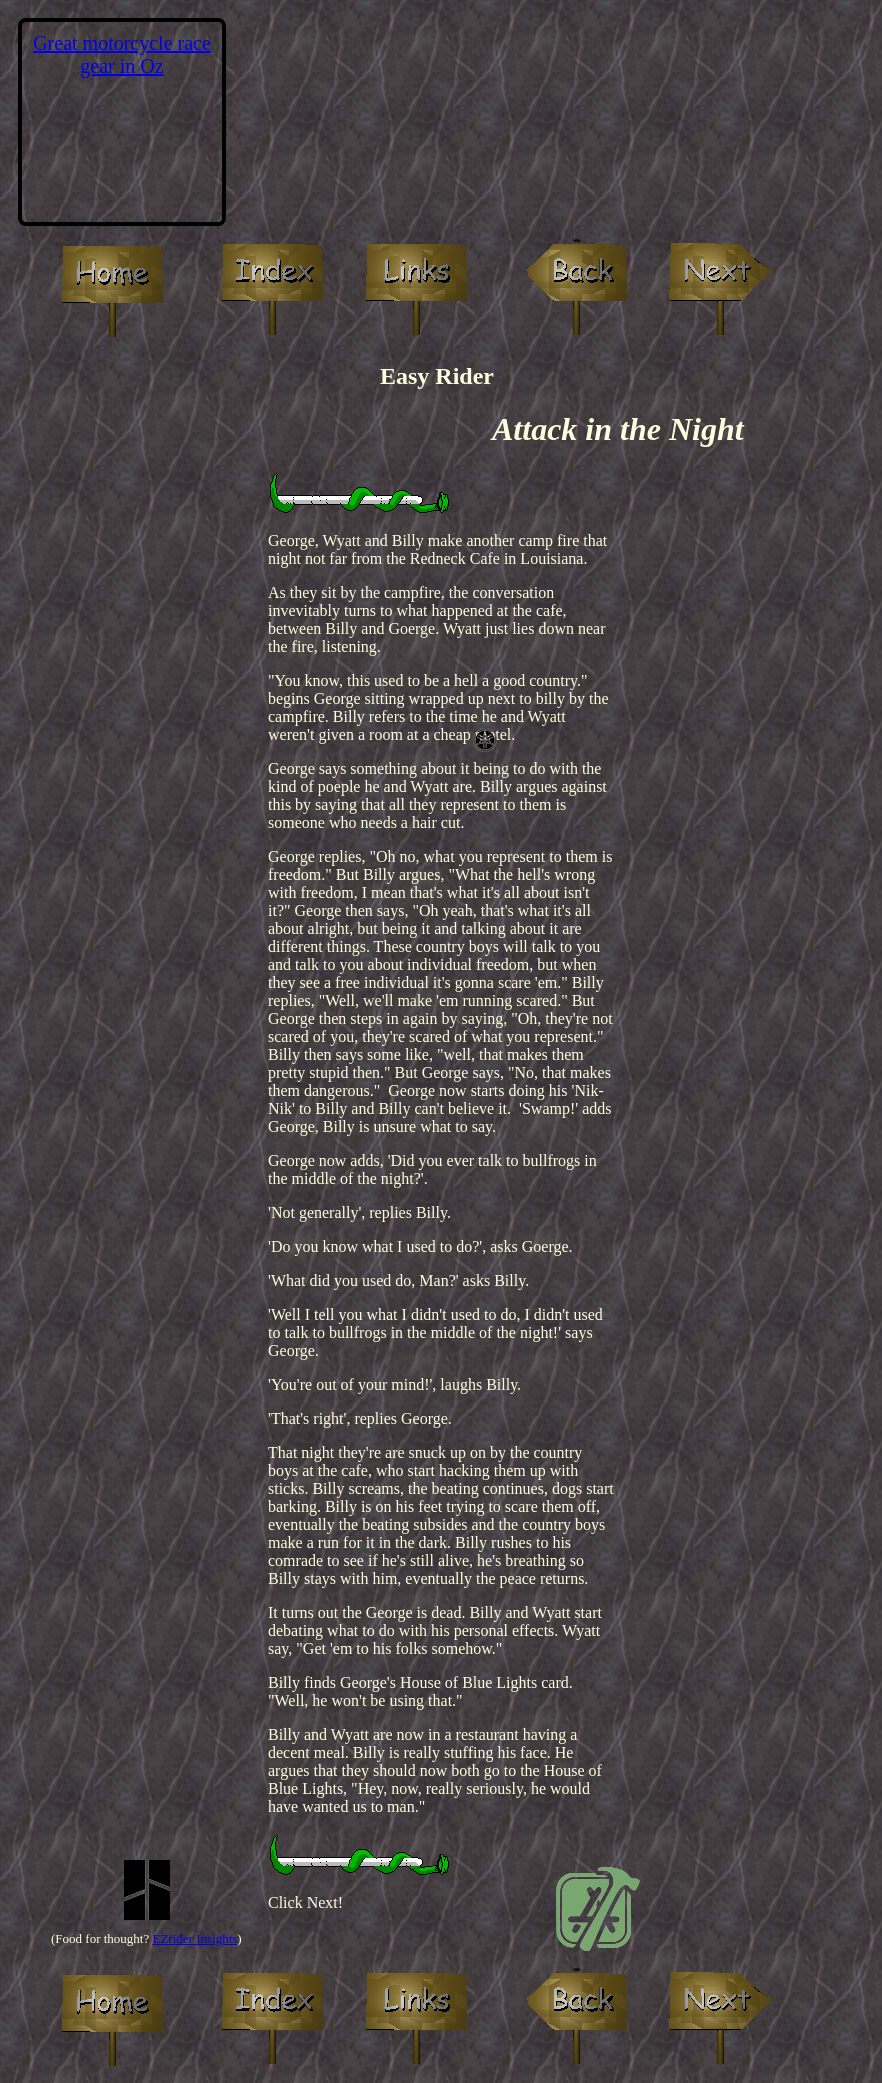 The image size is (882, 2083). Describe the element at coordinates (598, 1909) in the screenshot. I see `open xcode development environment` at that location.